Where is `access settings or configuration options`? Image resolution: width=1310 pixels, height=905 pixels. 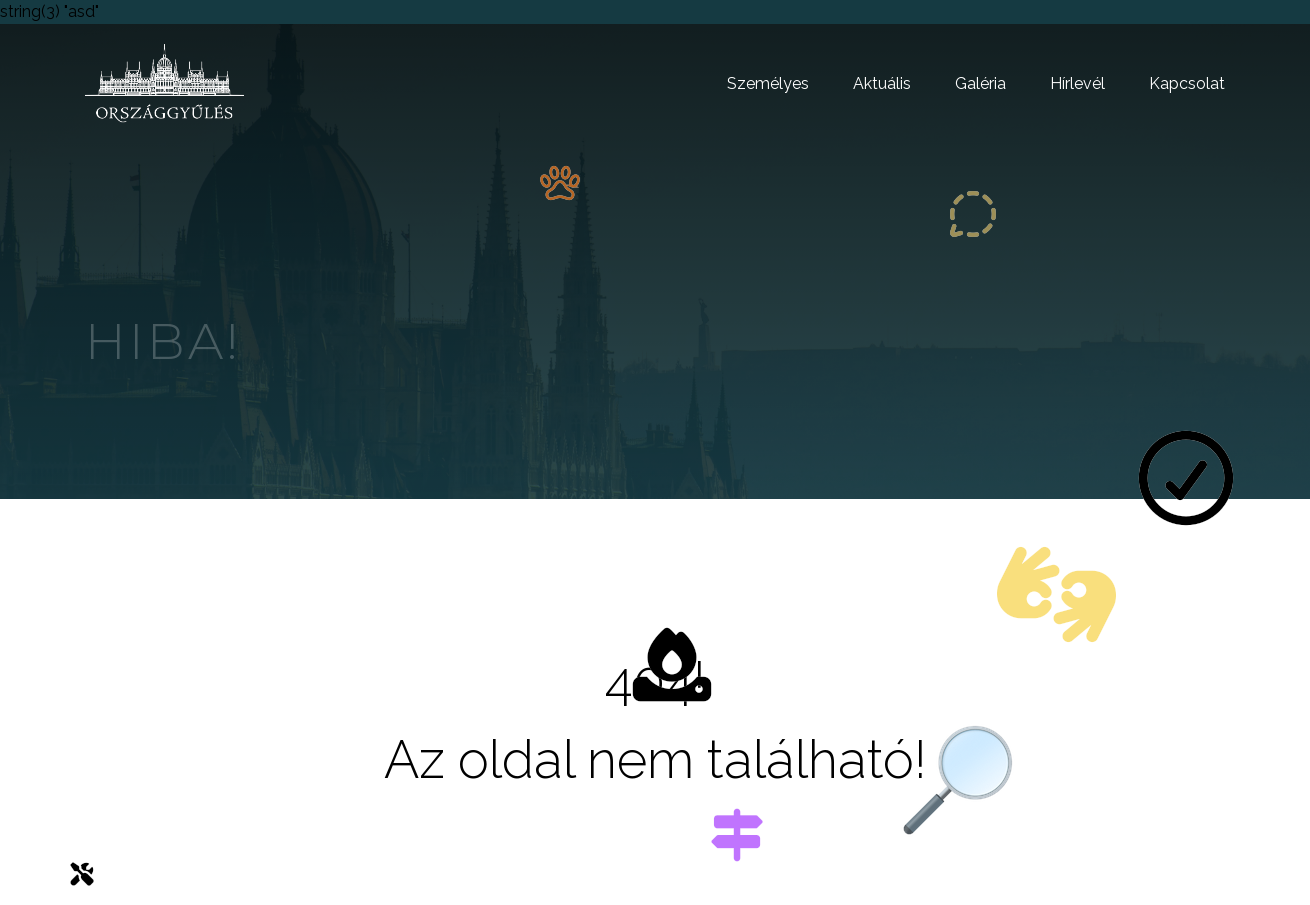
access settings or configuration options is located at coordinates (82, 874).